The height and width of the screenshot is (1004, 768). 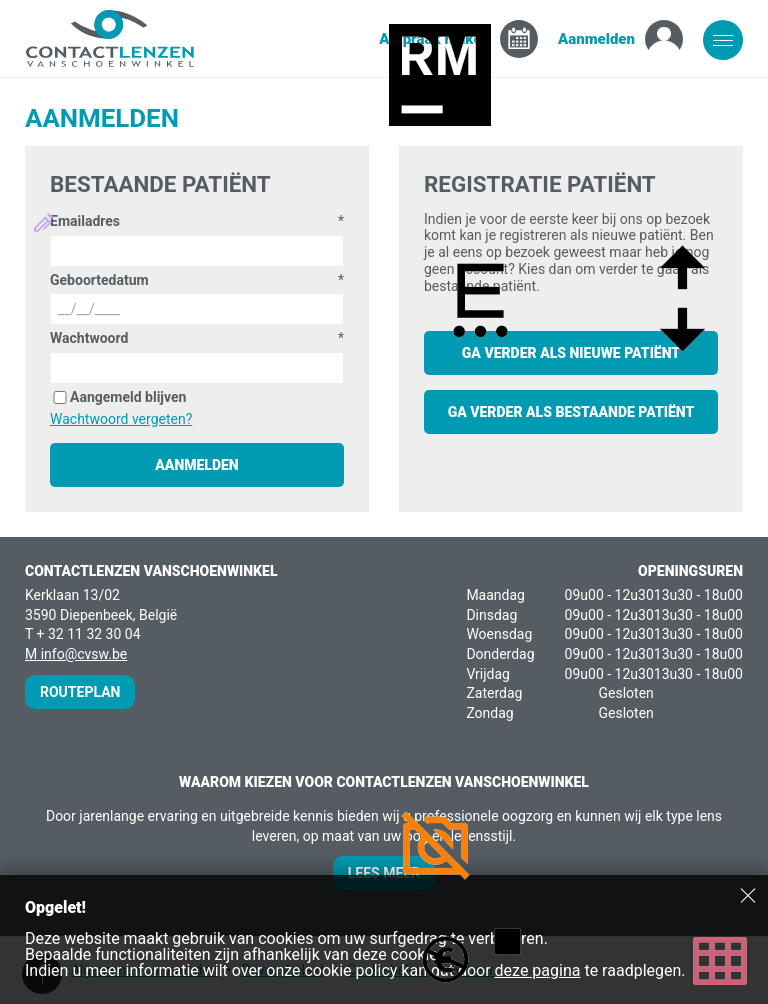 I want to click on stop media playback, so click(x=507, y=941).